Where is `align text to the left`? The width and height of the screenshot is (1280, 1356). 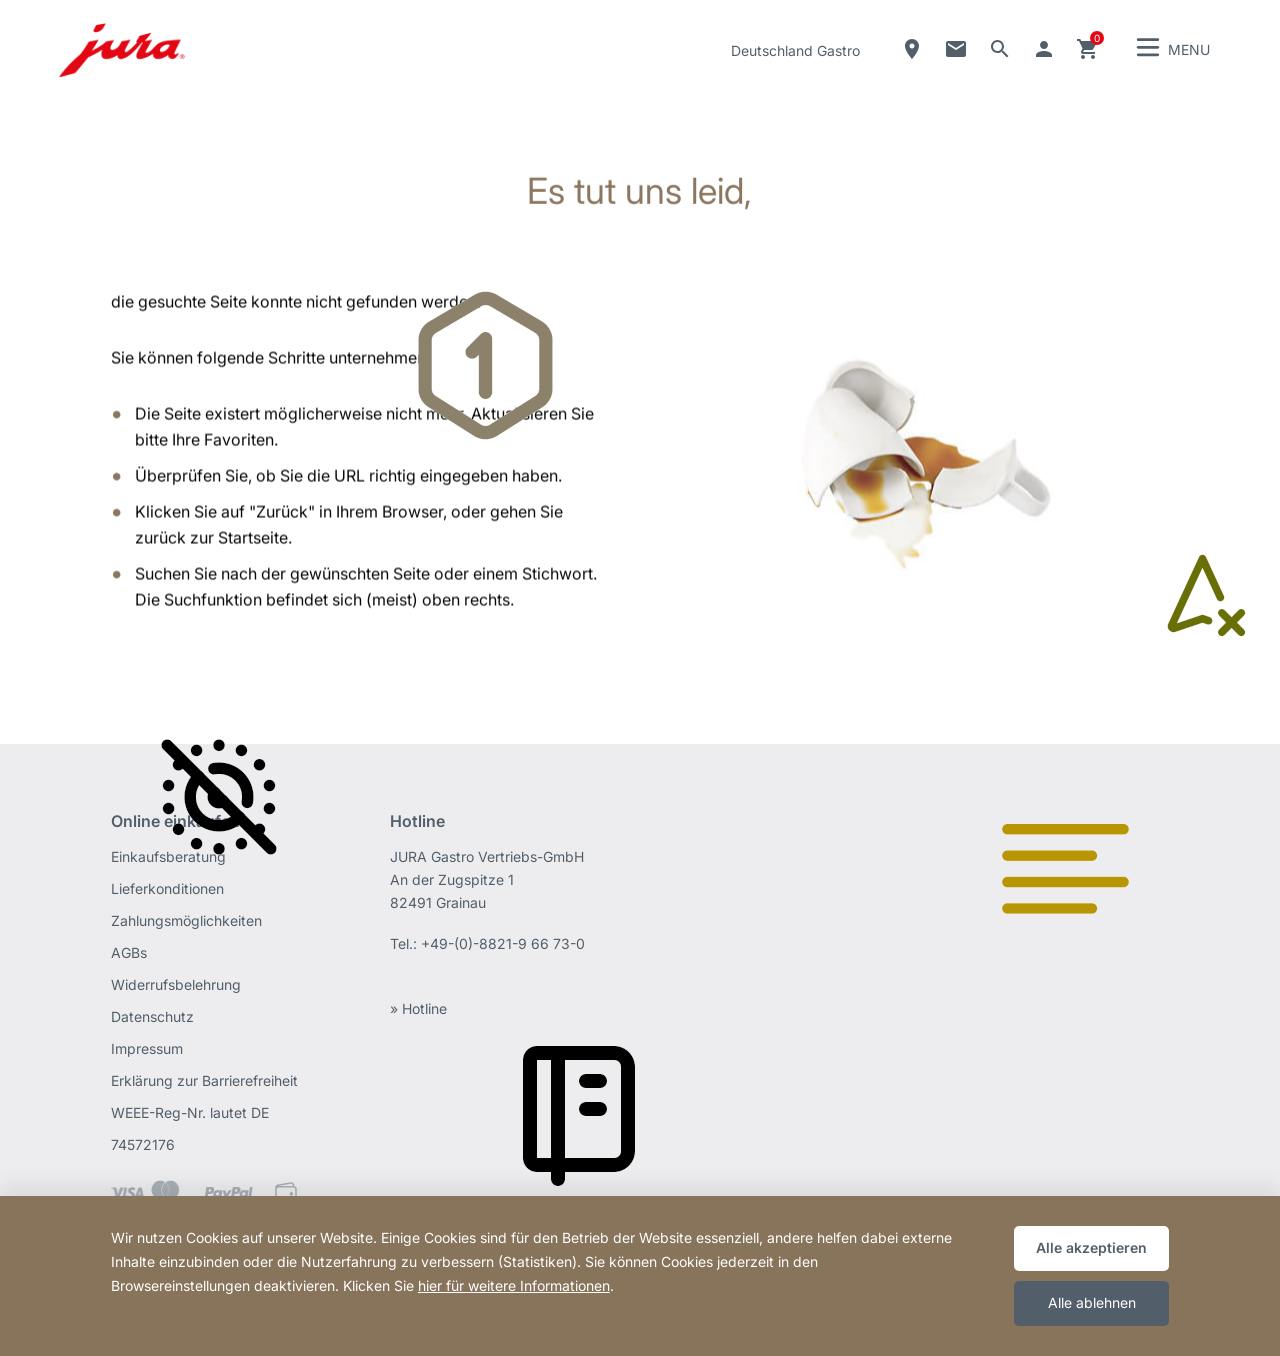 align text to the left is located at coordinates (1065, 871).